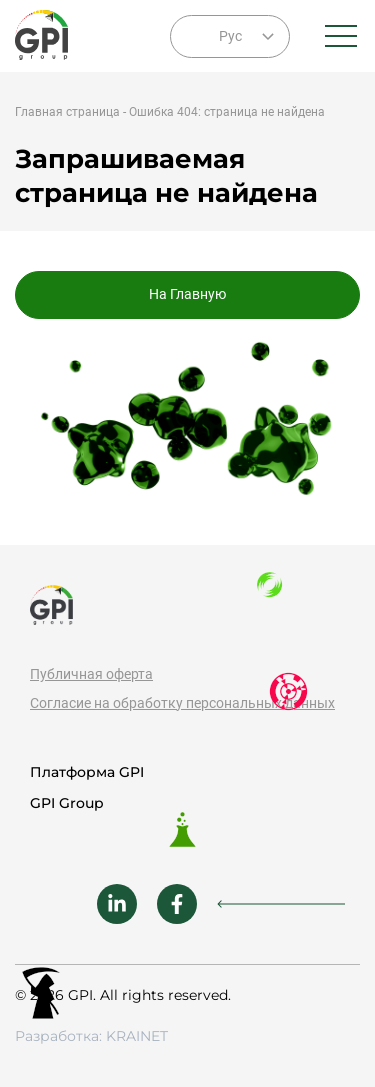  Describe the element at coordinates (182, 829) in the screenshot. I see `indicates acid or corrosive substance in gameplay` at that location.